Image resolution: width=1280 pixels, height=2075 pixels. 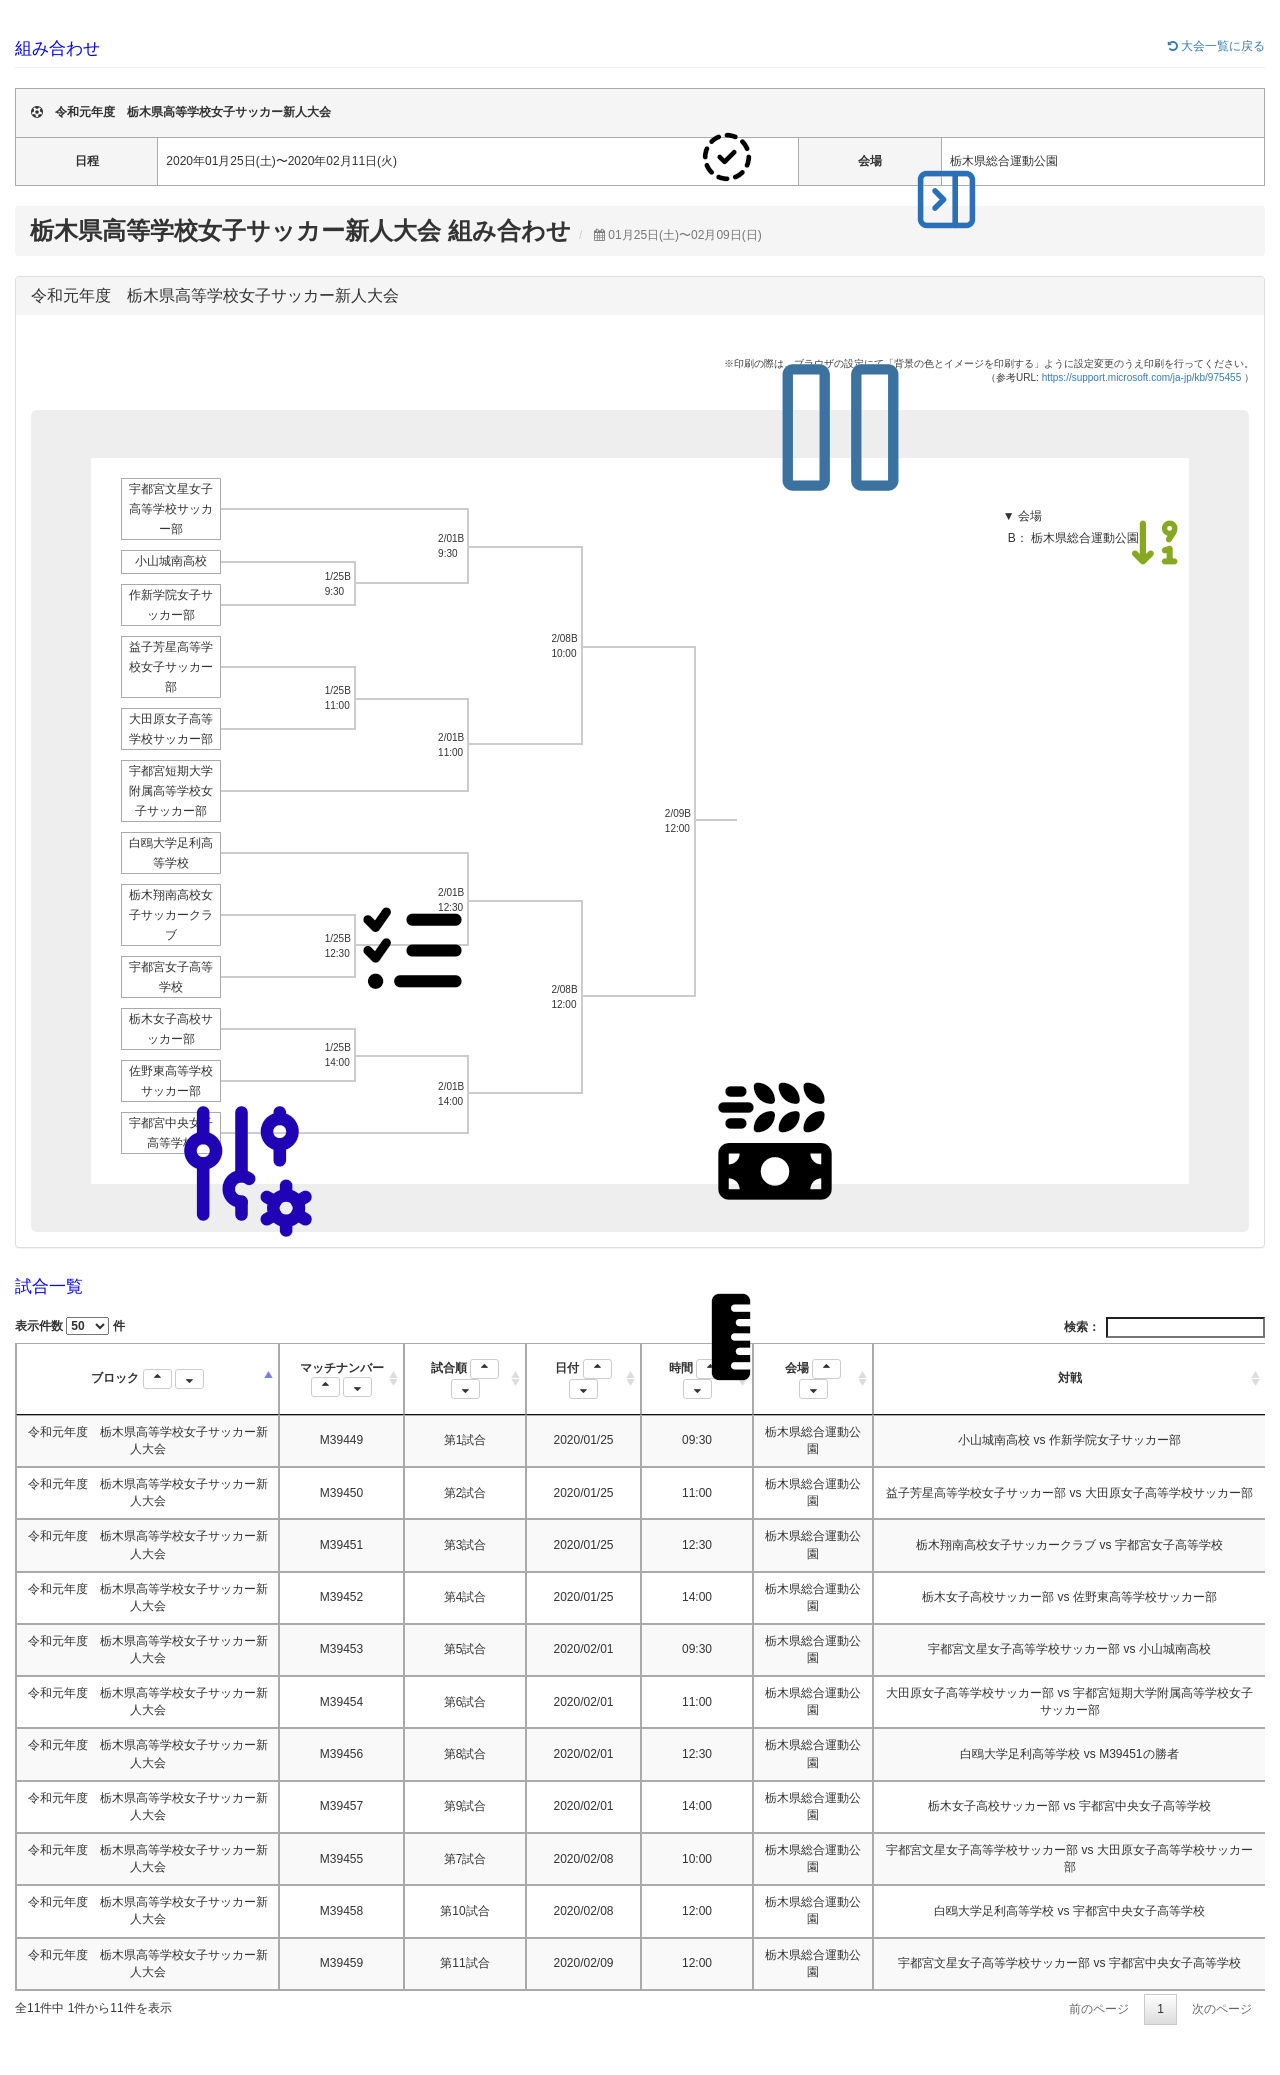 I want to click on access advanced settings or configuration options, so click(x=241, y=1163).